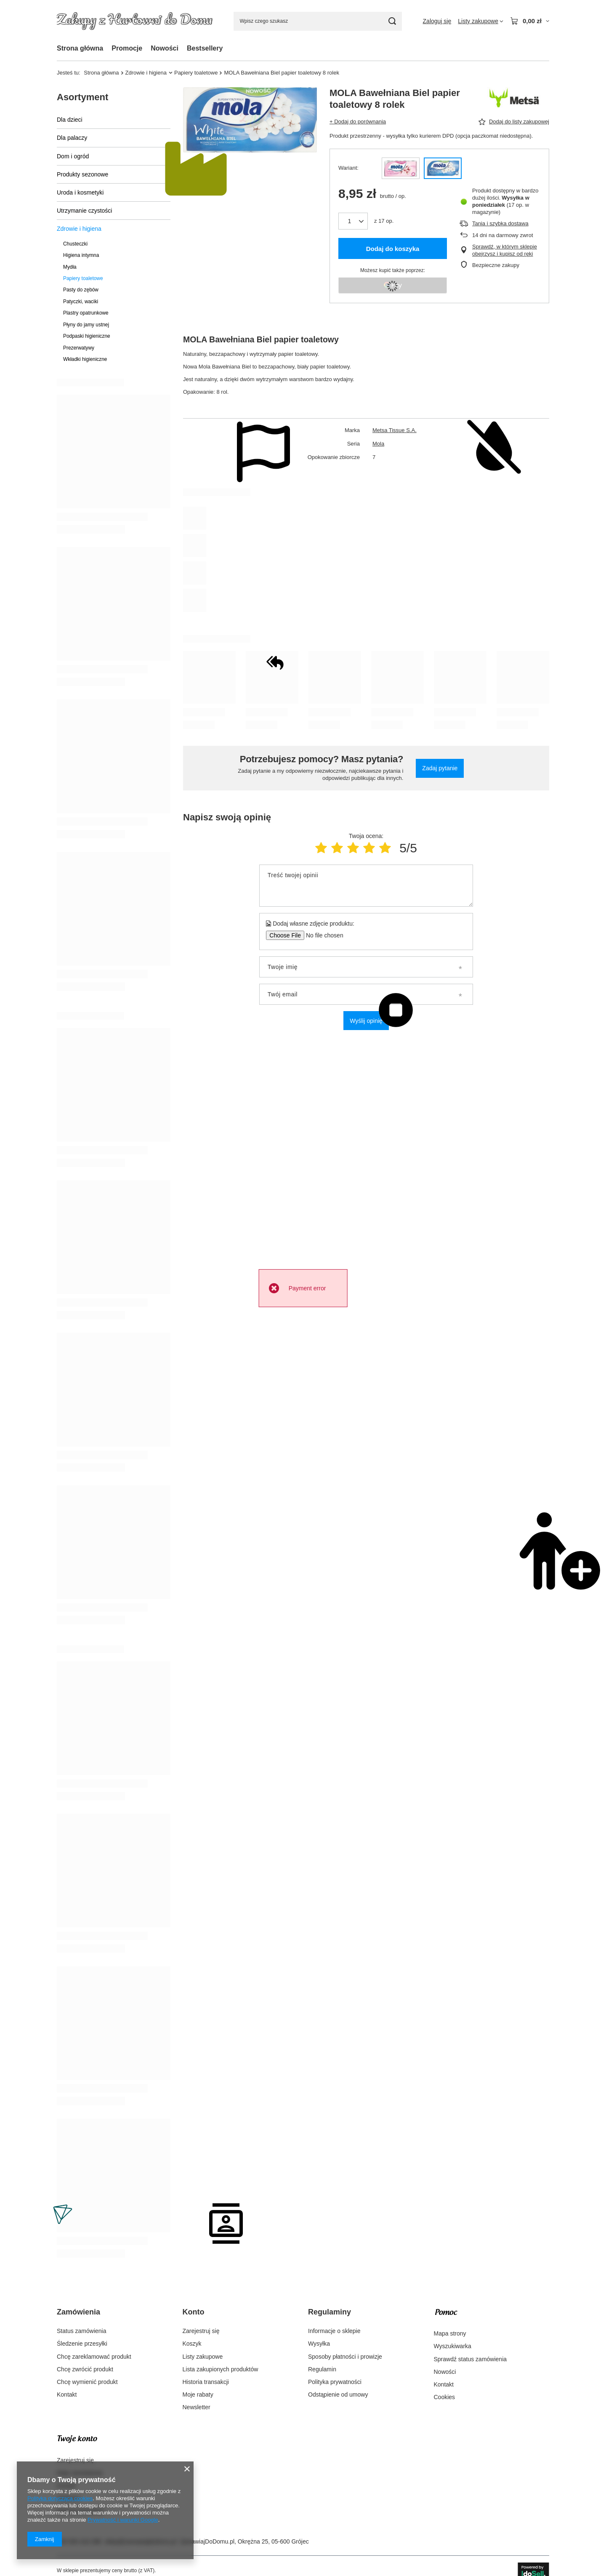  Describe the element at coordinates (263, 452) in the screenshot. I see `flag or bookmark this item` at that location.